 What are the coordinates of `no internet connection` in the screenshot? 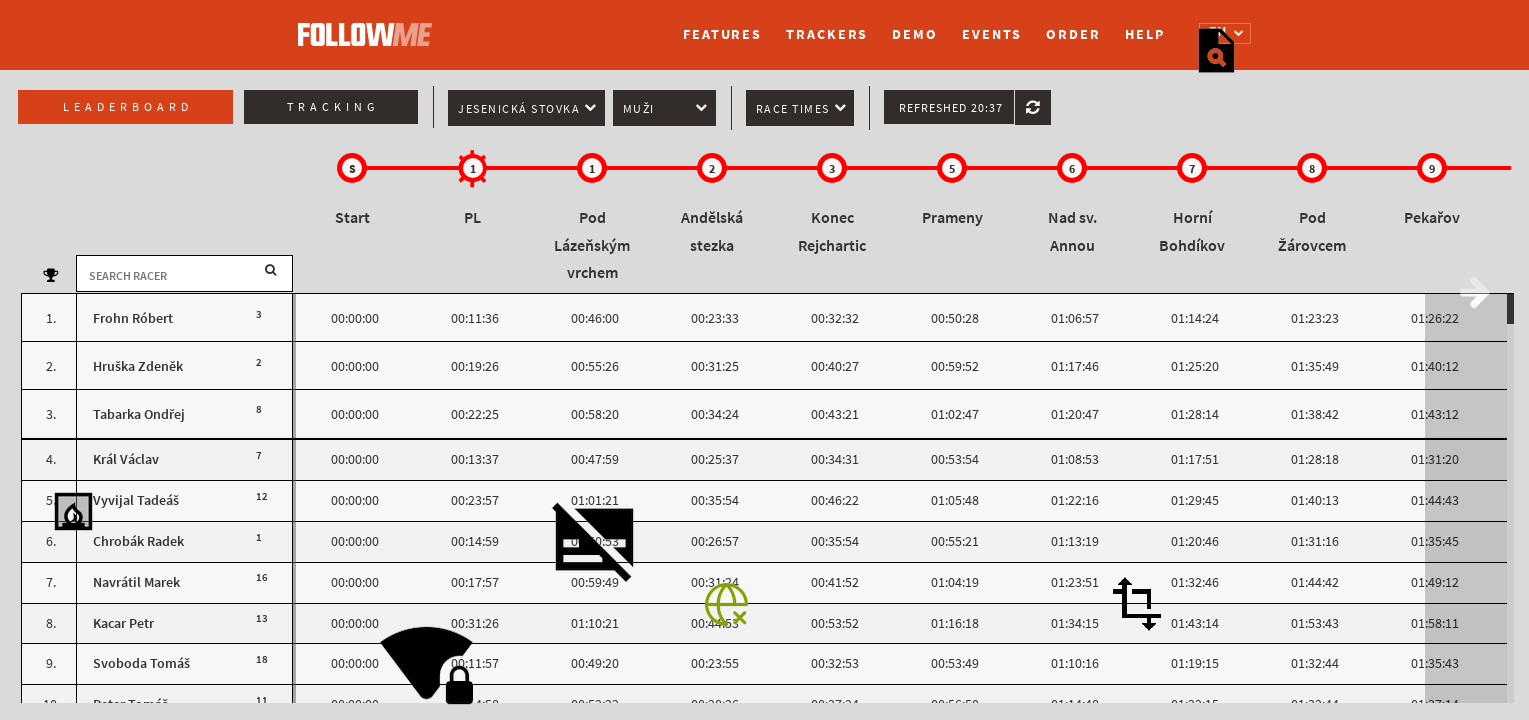 It's located at (726, 604).